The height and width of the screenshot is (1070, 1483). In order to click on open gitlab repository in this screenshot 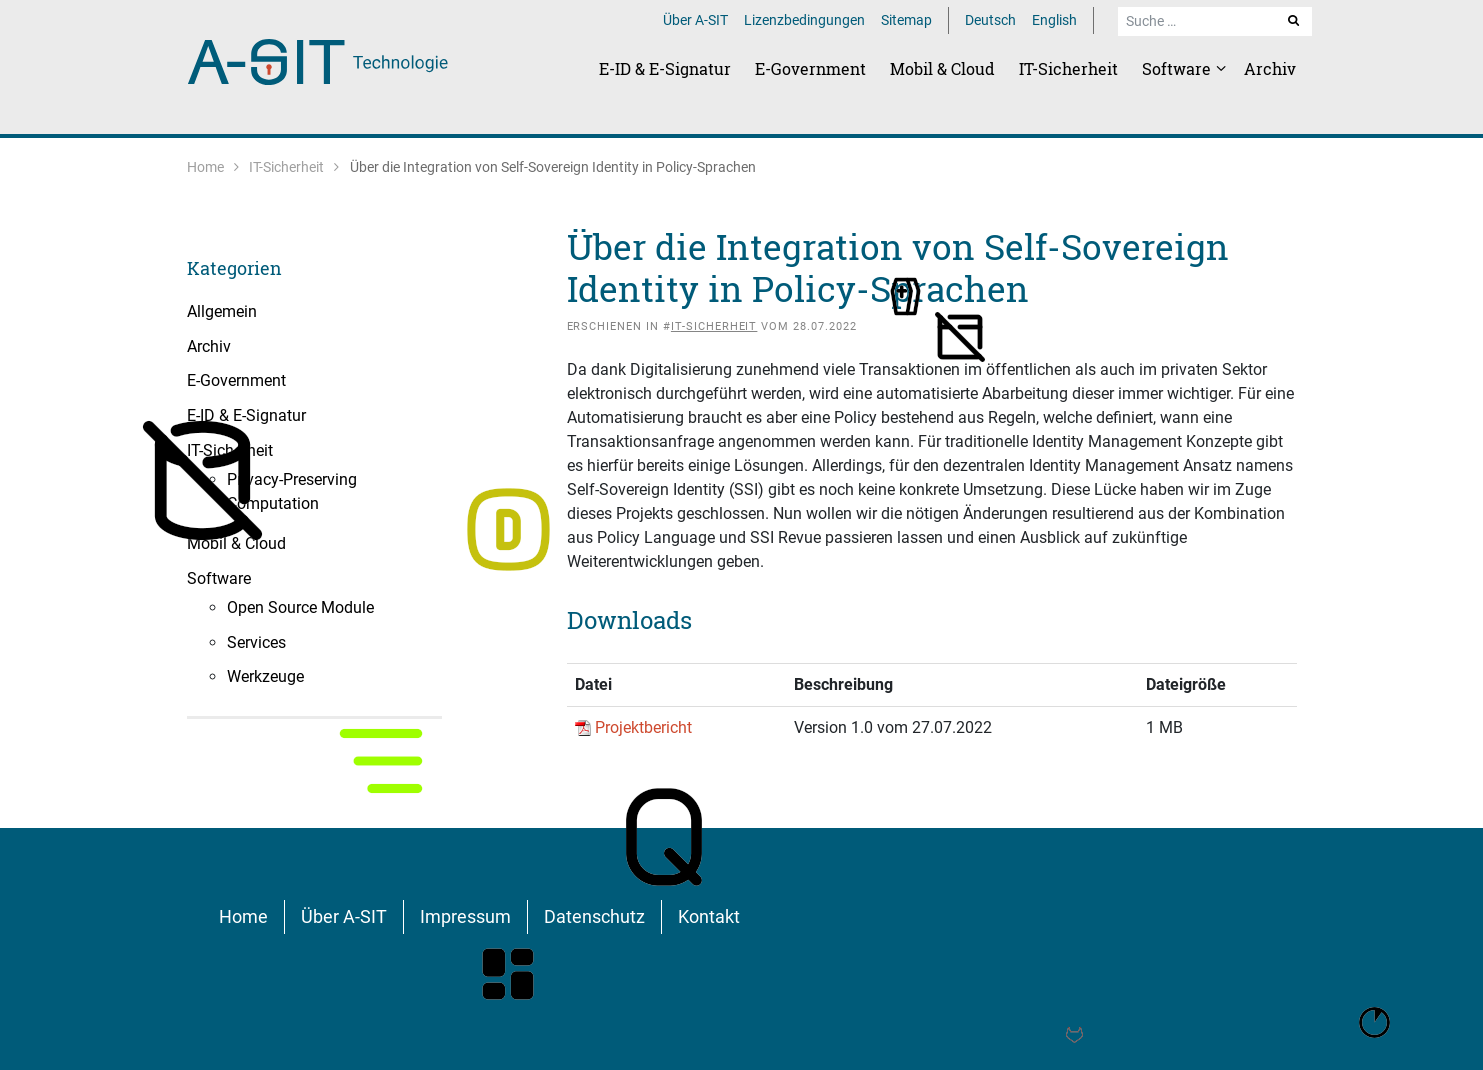, I will do `click(1074, 1034)`.